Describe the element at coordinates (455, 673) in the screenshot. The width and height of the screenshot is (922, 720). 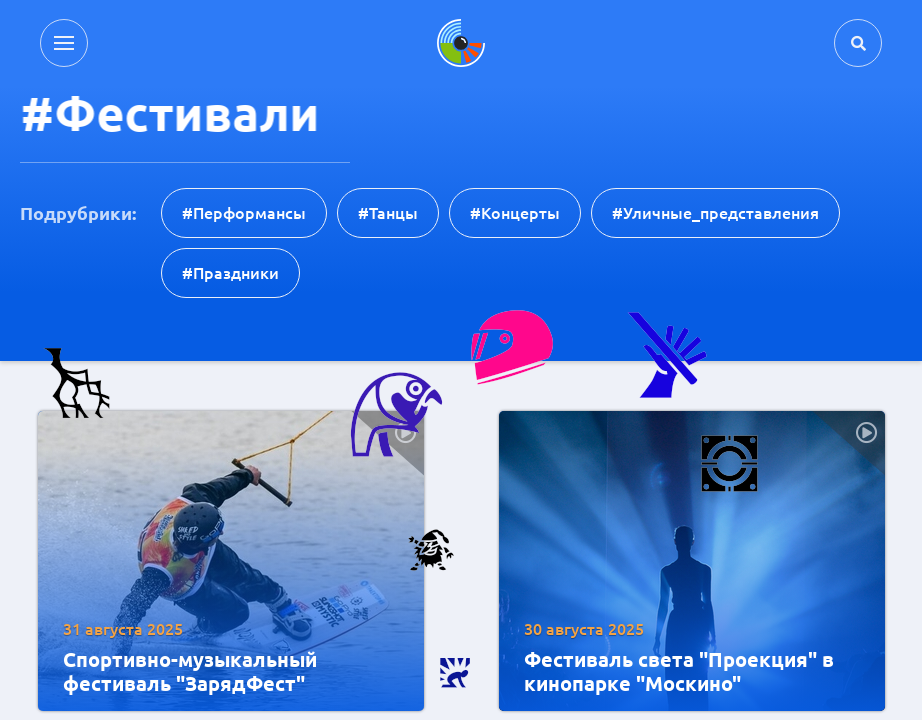
I see `indicates oppression or overwhelming force in gameplay` at that location.